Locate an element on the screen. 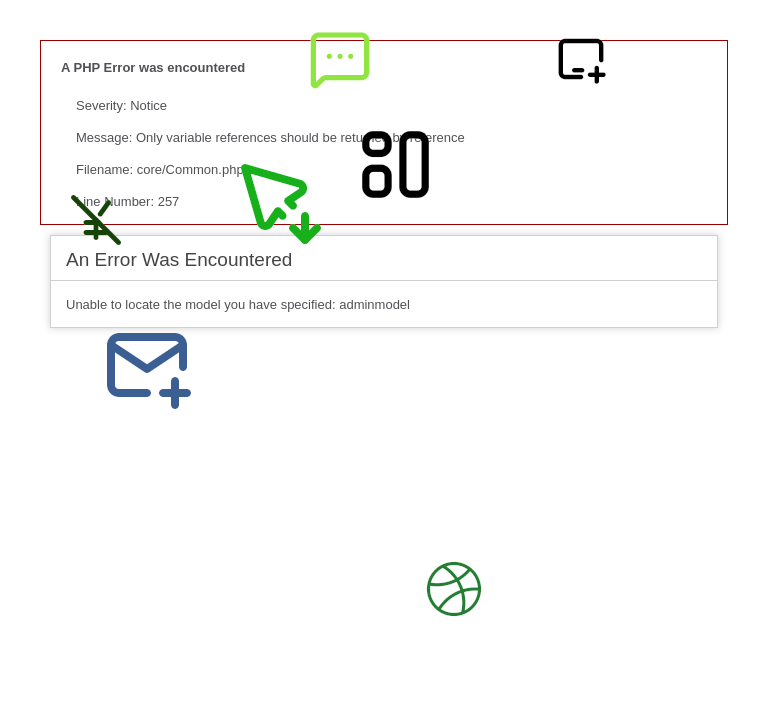 The width and height of the screenshot is (768, 720). indicates yen currency is unavailable is located at coordinates (96, 220).